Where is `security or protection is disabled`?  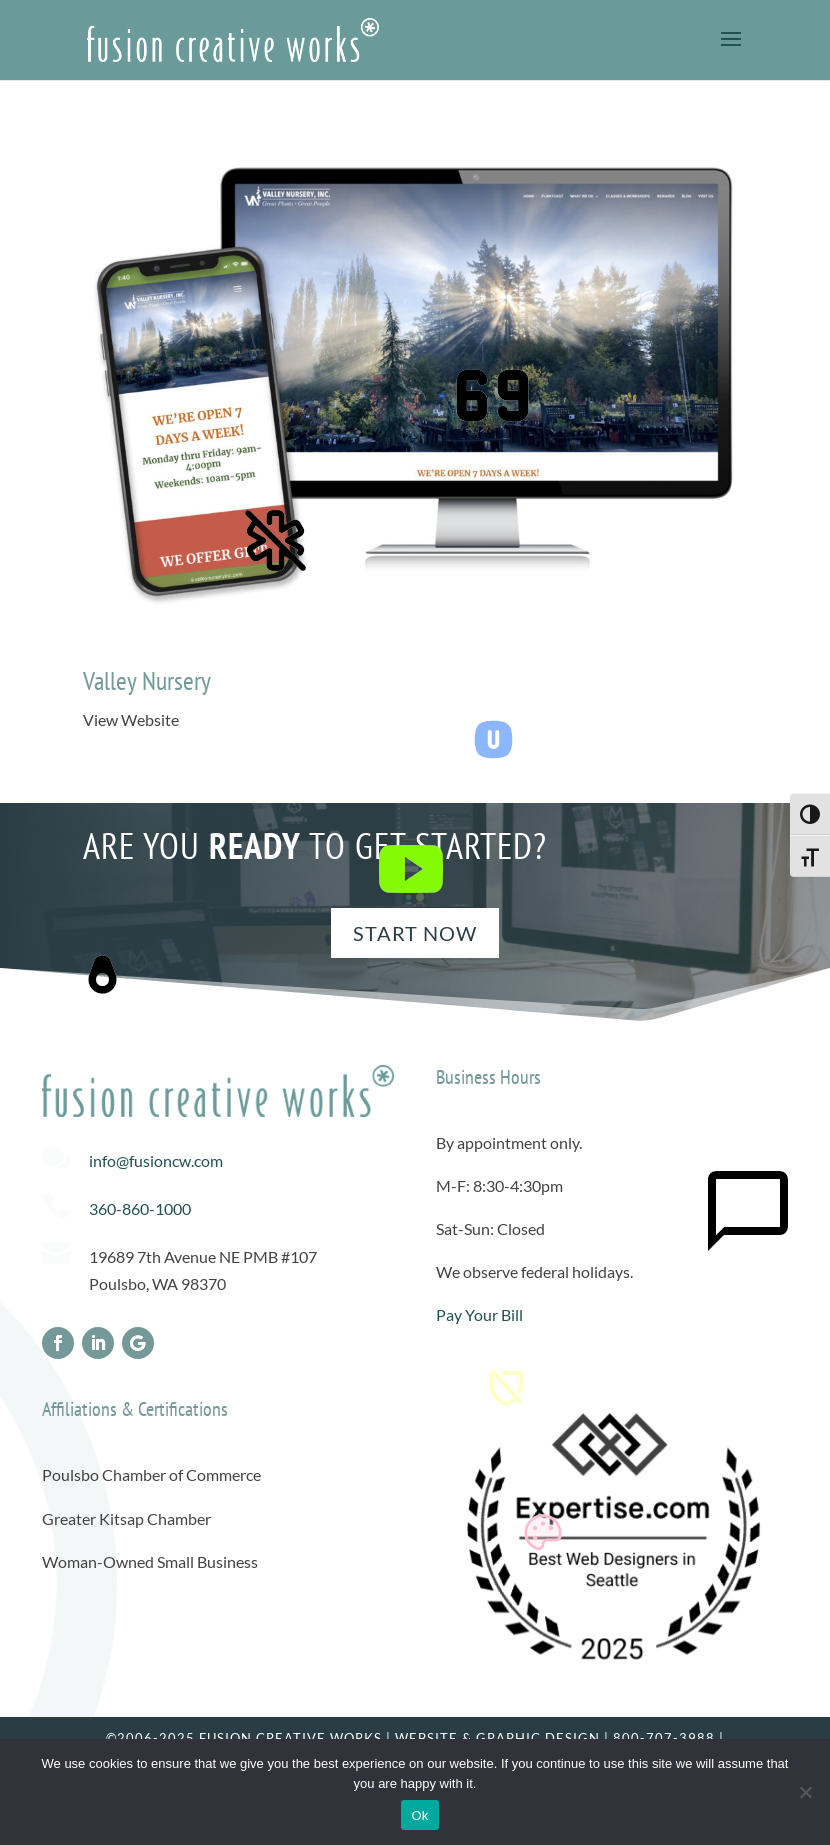
security or protection is disabled is located at coordinates (506, 1386).